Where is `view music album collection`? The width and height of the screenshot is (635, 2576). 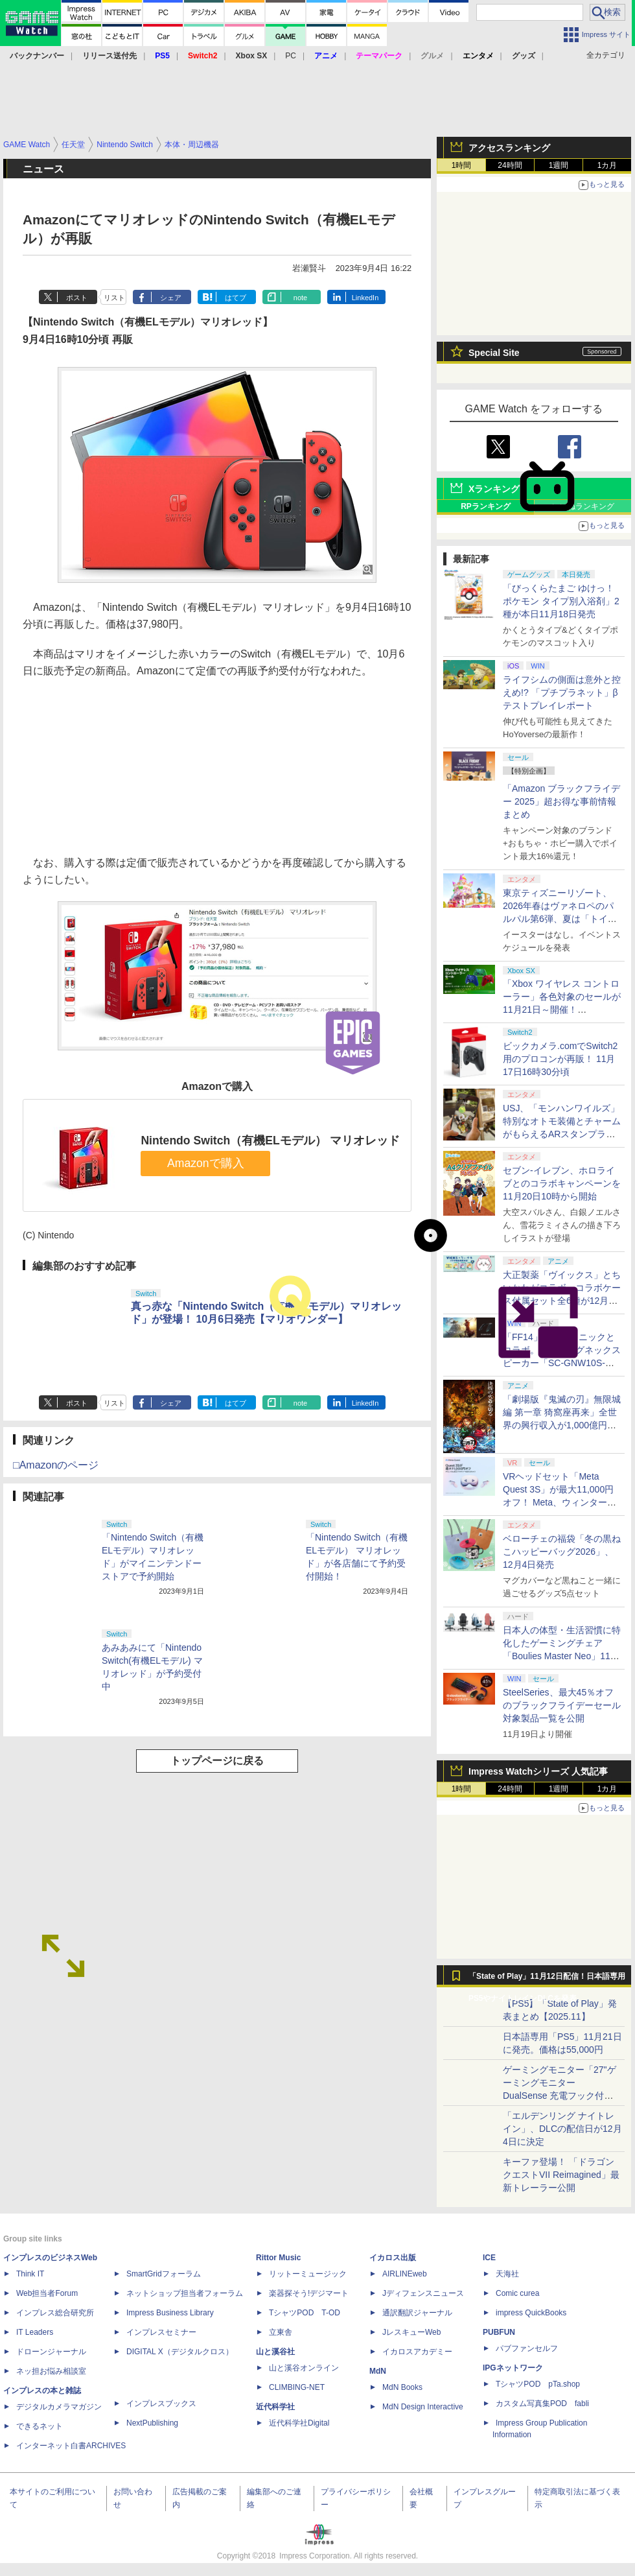 view music album collection is located at coordinates (430, 1235).